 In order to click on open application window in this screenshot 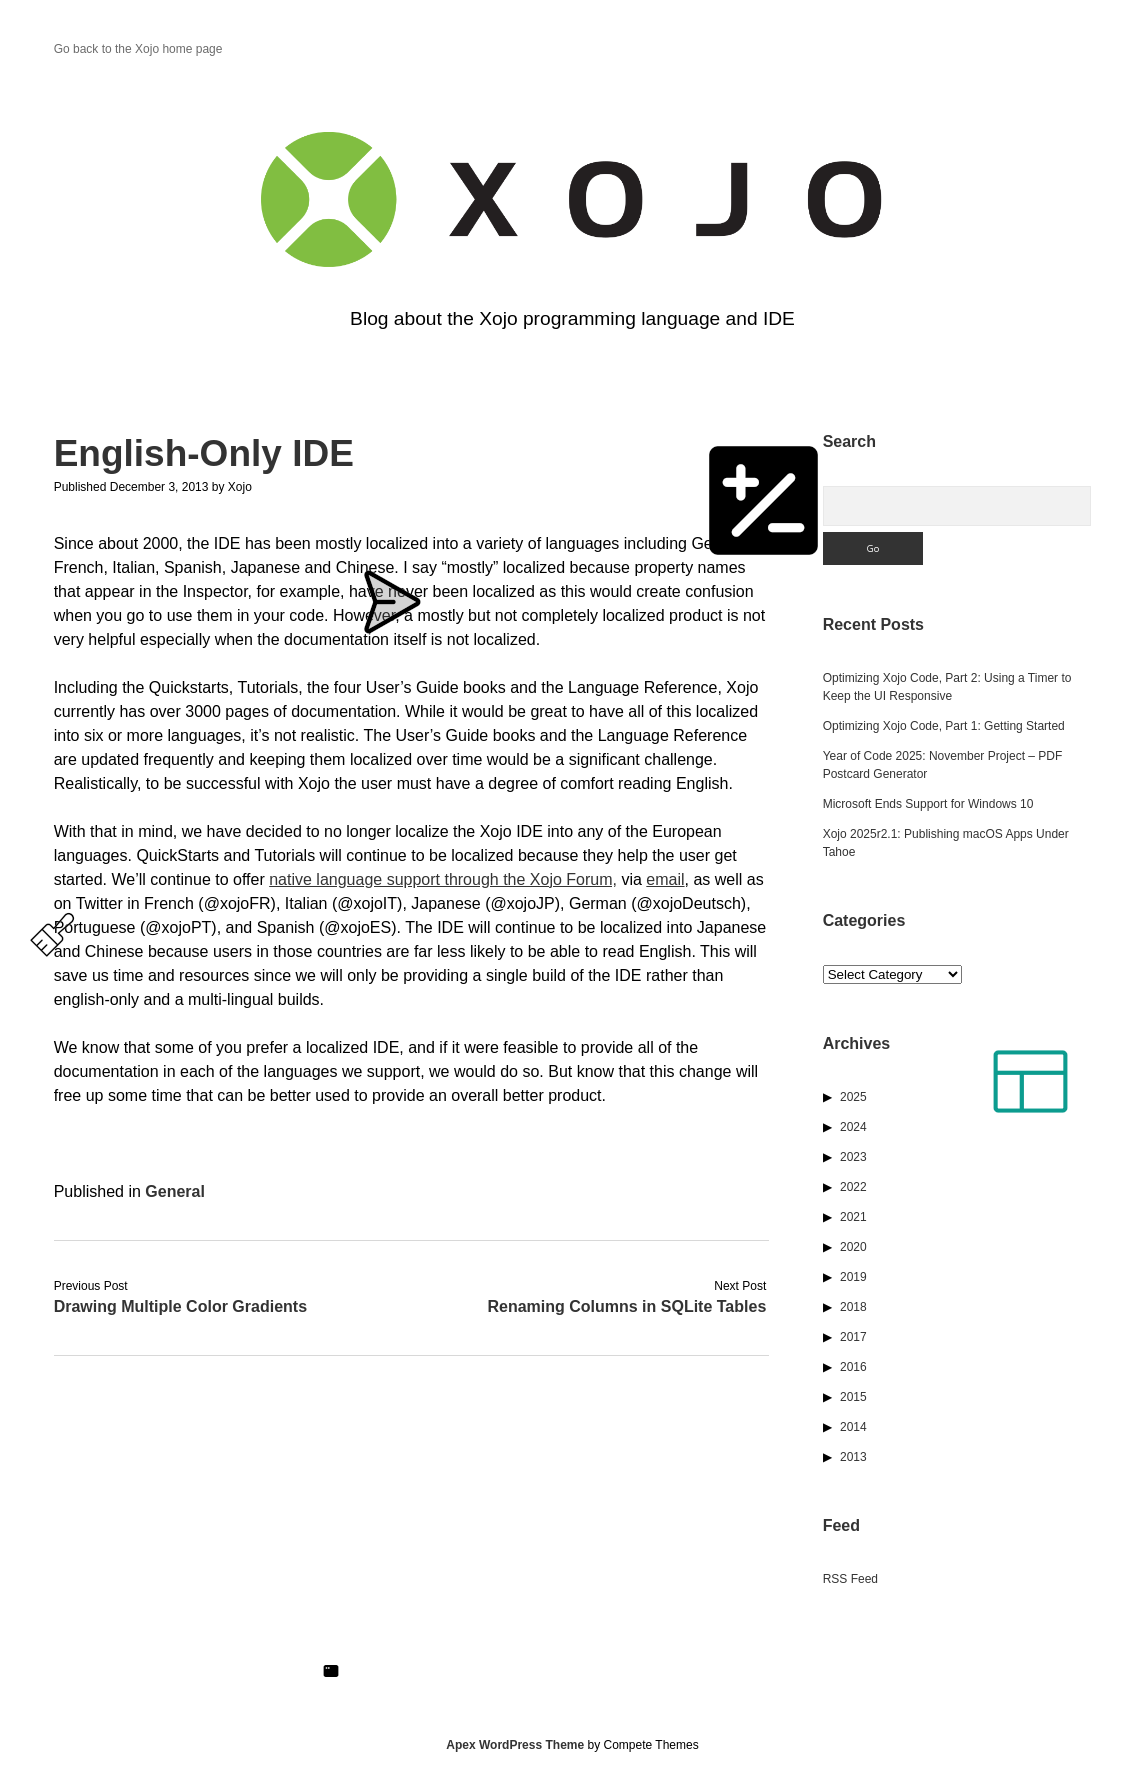, I will do `click(331, 1671)`.